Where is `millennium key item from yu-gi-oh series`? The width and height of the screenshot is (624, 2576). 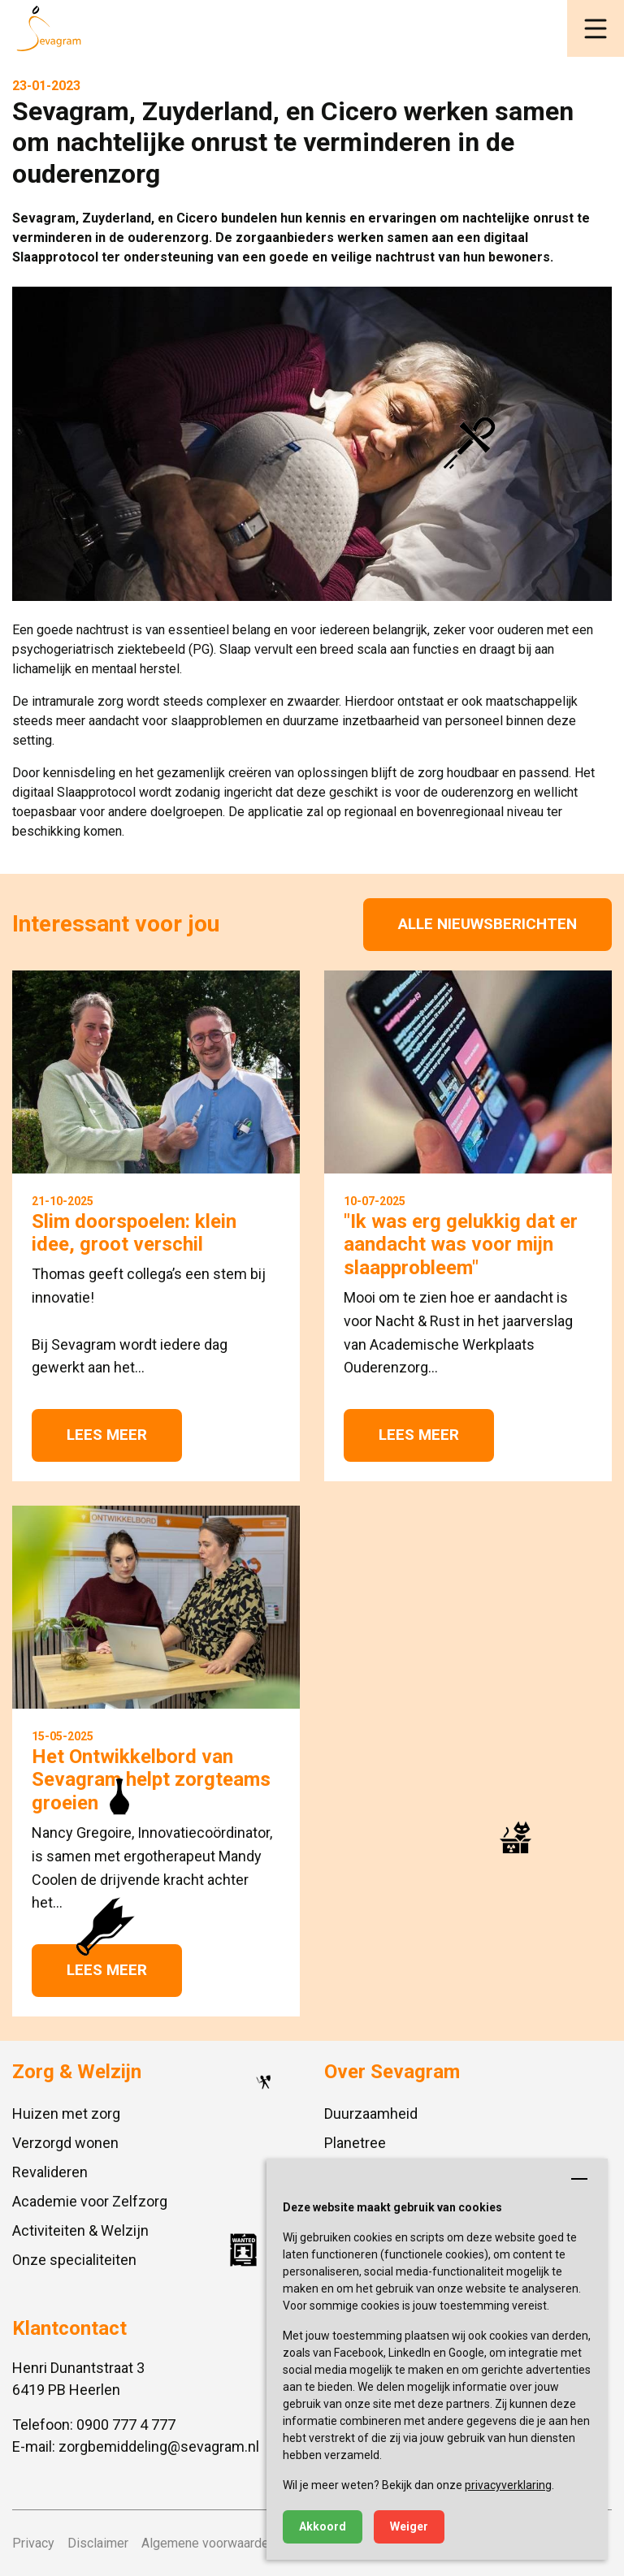 millennium key item from yu-gi-oh series is located at coordinates (469, 443).